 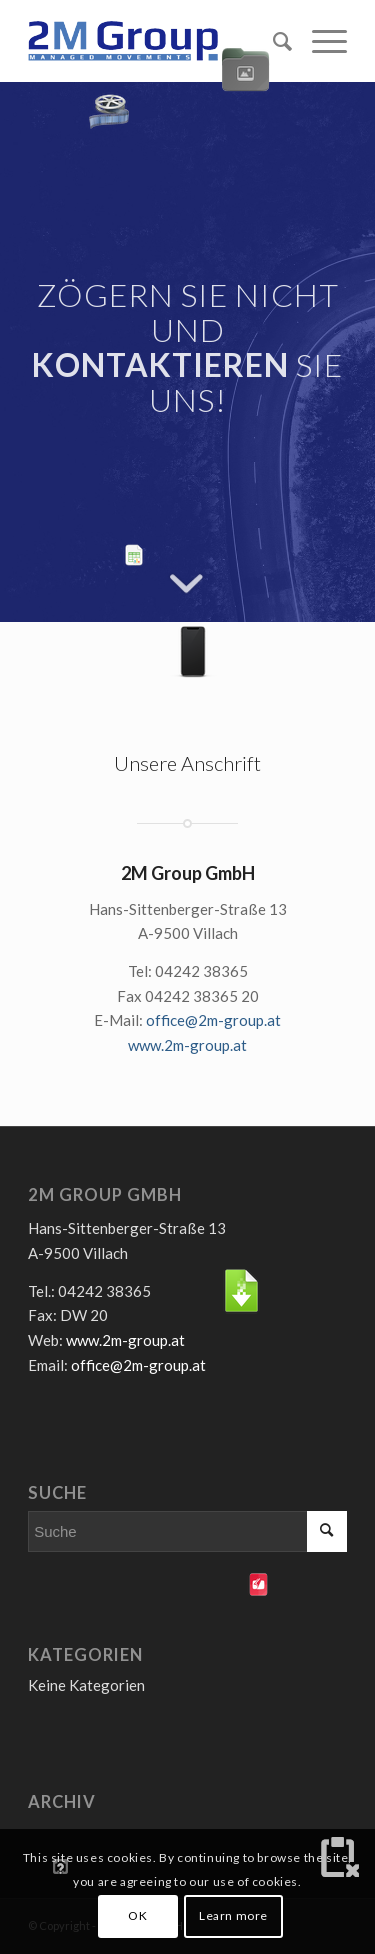 I want to click on connected iPhone device, so click(x=193, y=652).